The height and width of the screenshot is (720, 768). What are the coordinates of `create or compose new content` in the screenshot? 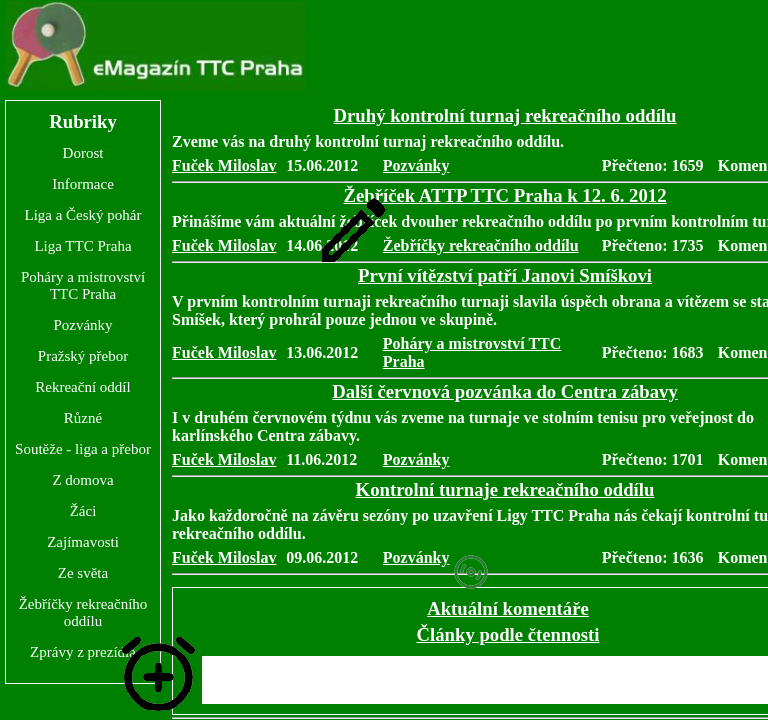 It's located at (354, 230).